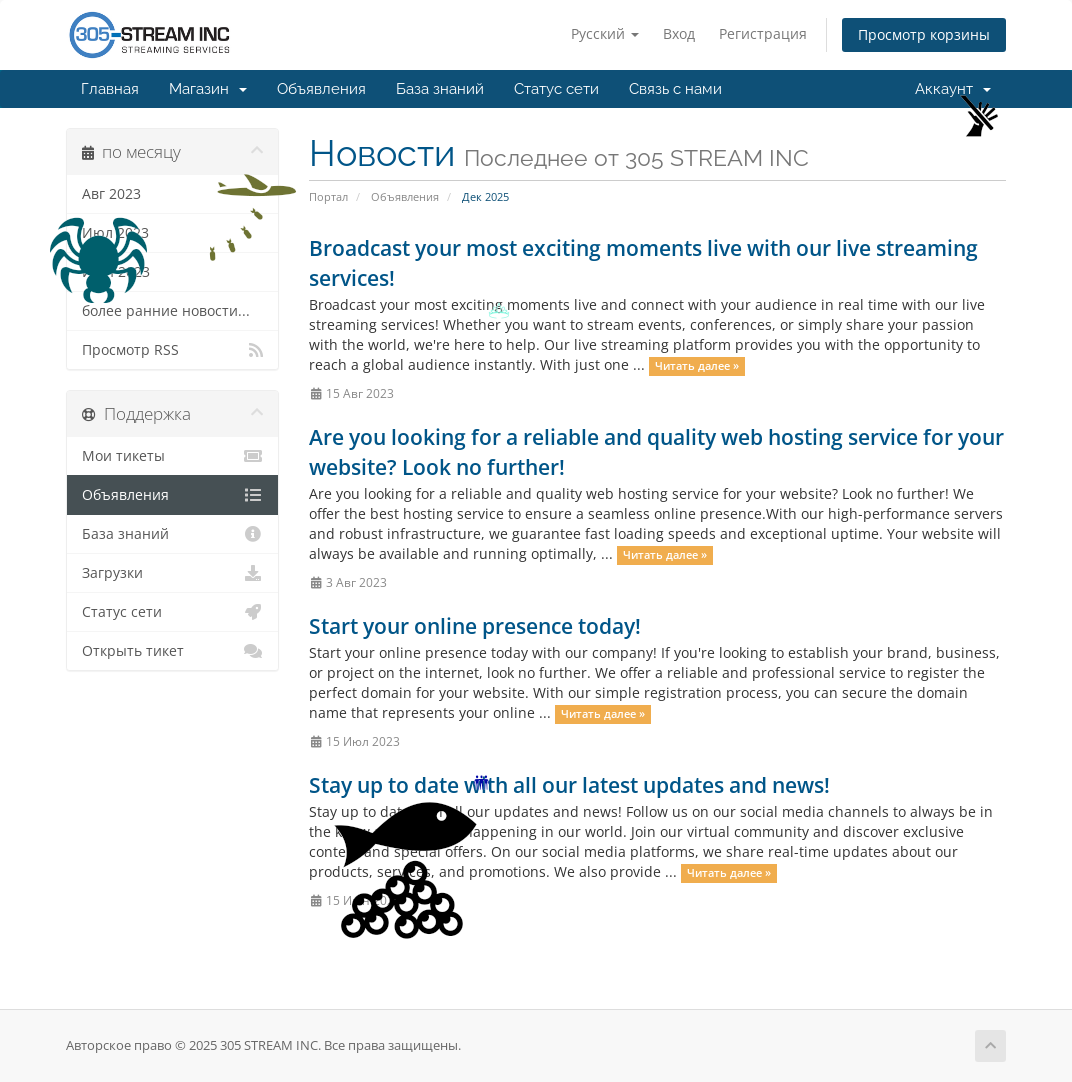  Describe the element at coordinates (98, 257) in the screenshot. I see `indicates pest or bug-related content` at that location.